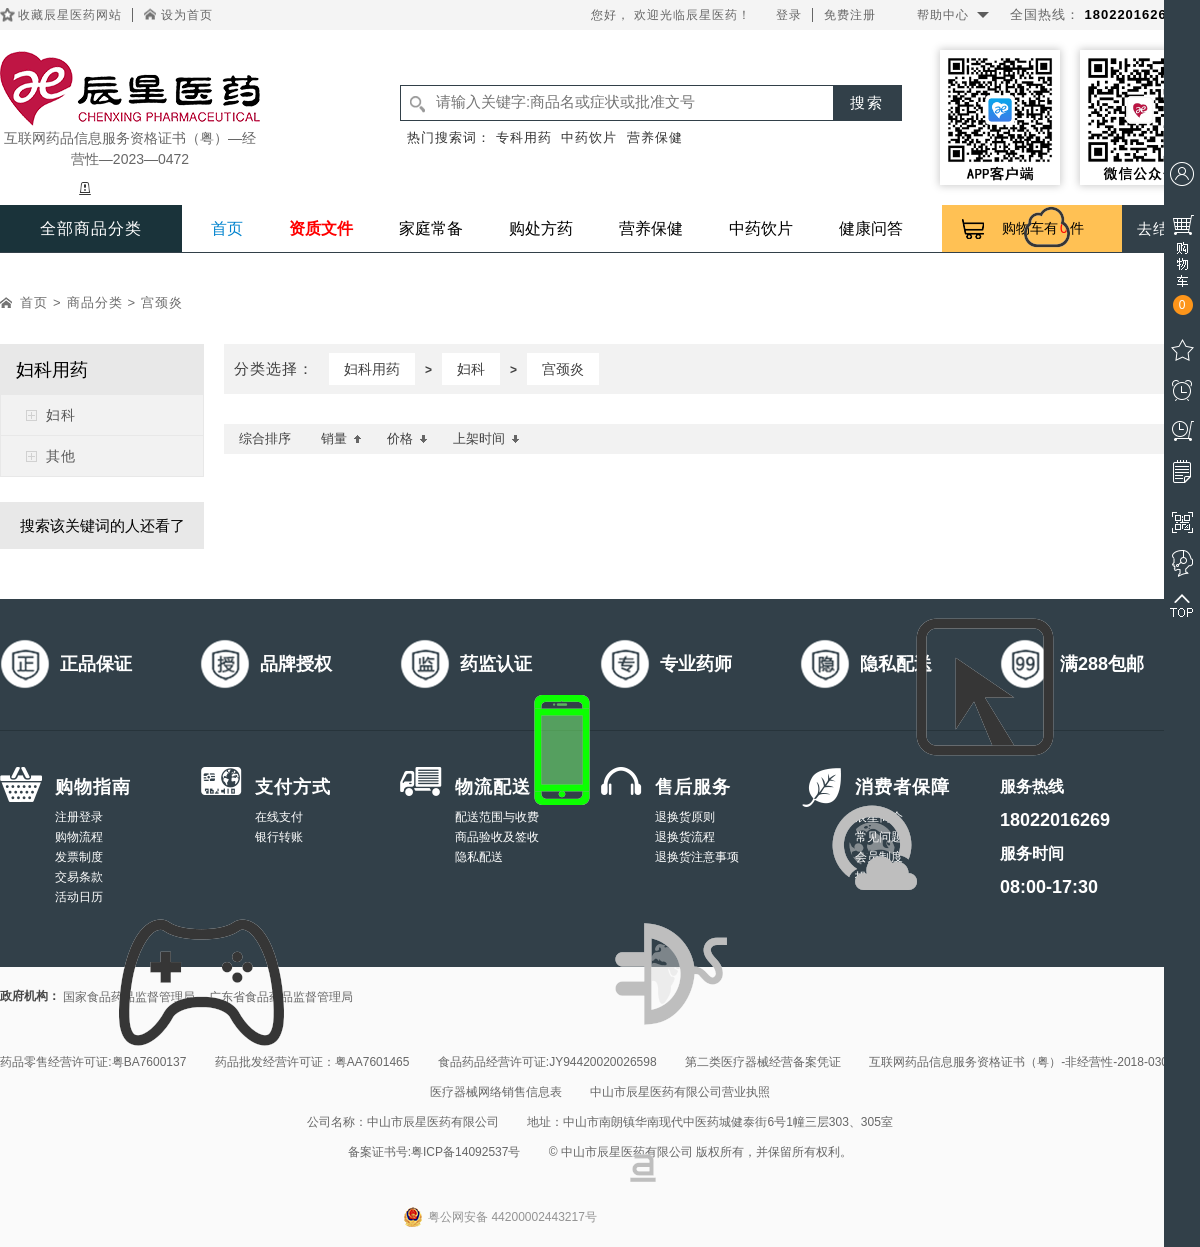 The height and width of the screenshot is (1247, 1200). I want to click on apply underline formatting to selected text, so click(643, 1167).